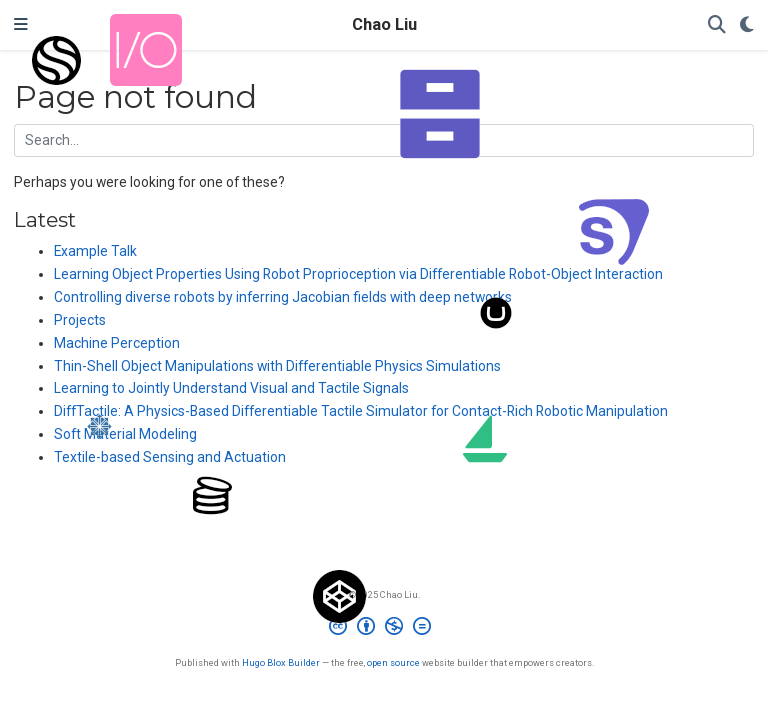 This screenshot has height=720, width=768. Describe the element at coordinates (614, 232) in the screenshot. I see `source engine logo` at that location.